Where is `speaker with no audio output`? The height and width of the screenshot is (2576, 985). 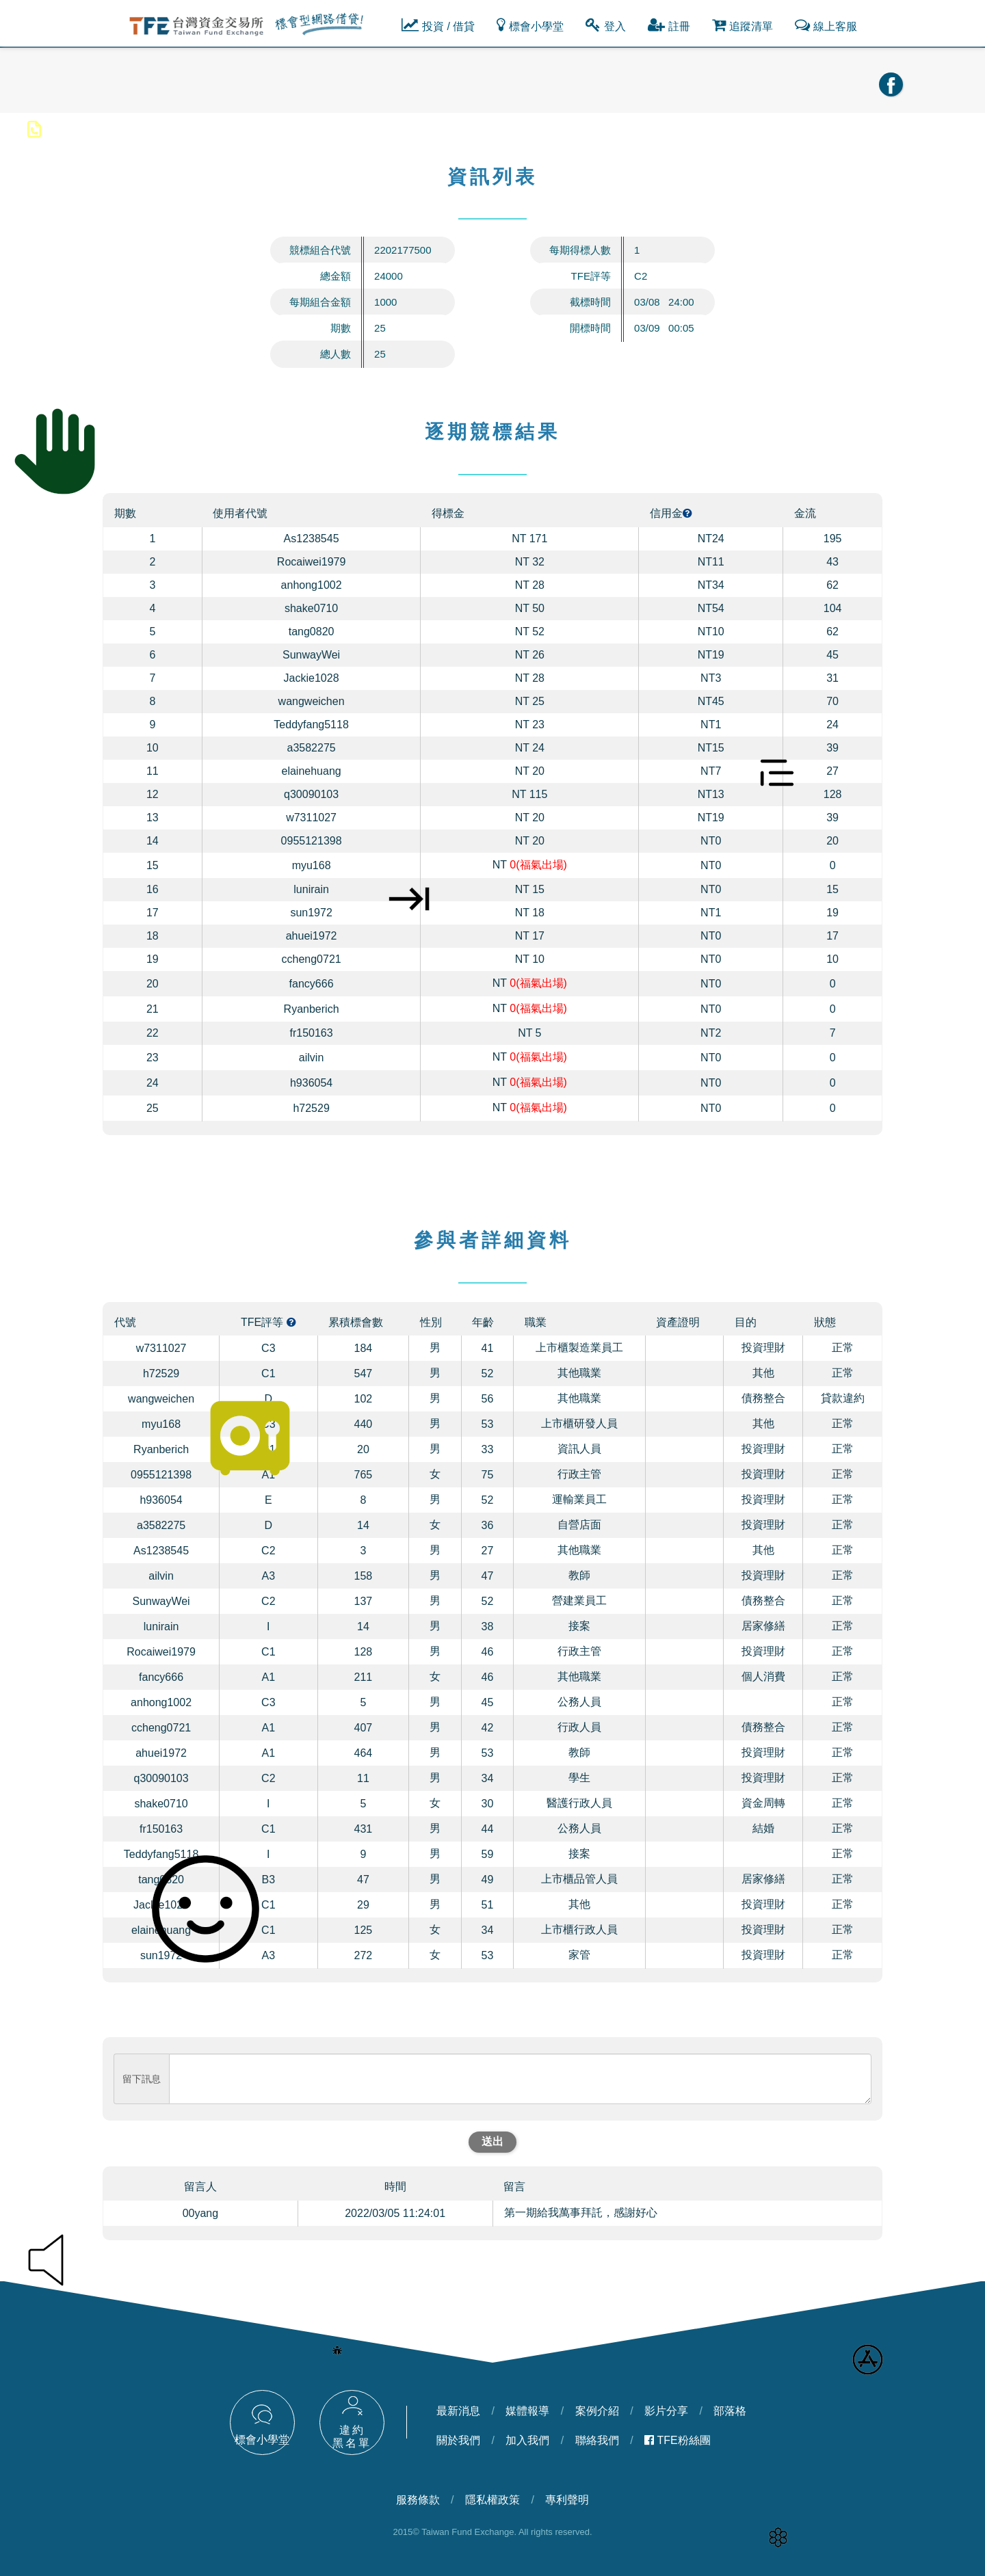
speaker with no audio output is located at coordinates (54, 2260).